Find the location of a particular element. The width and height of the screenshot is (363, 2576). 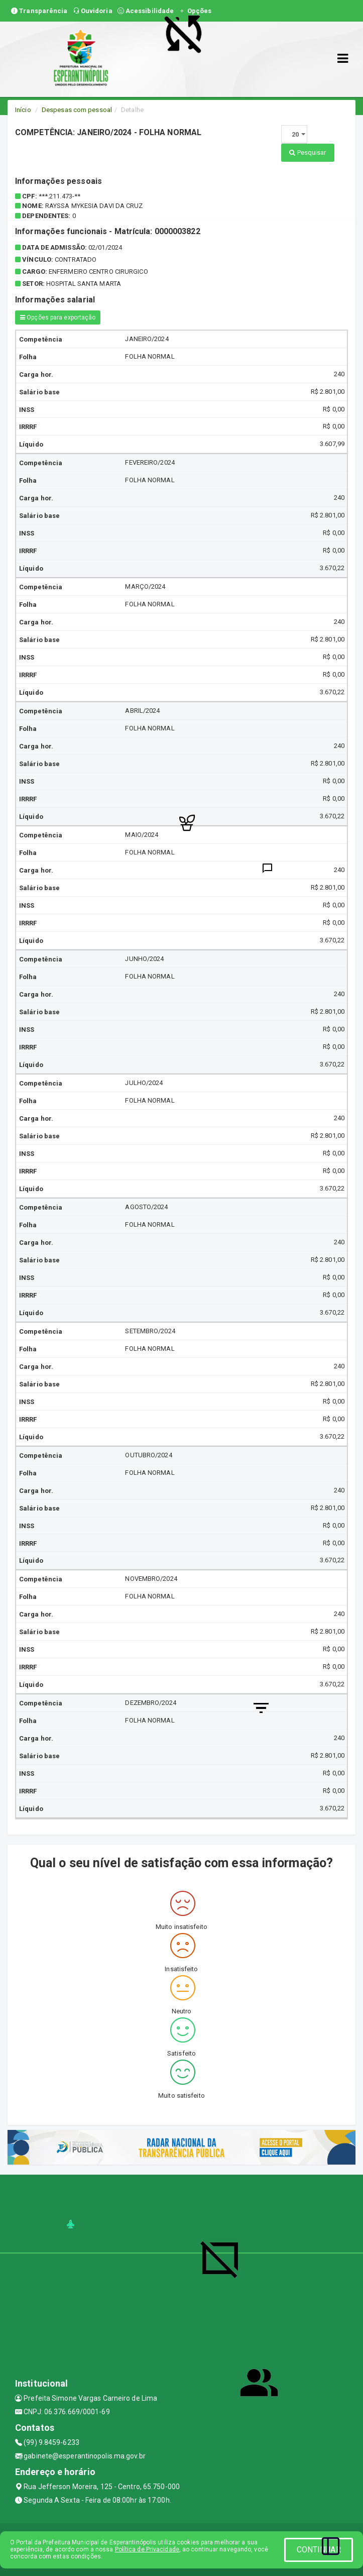

toggle the sidebar panel is located at coordinates (330, 2546).